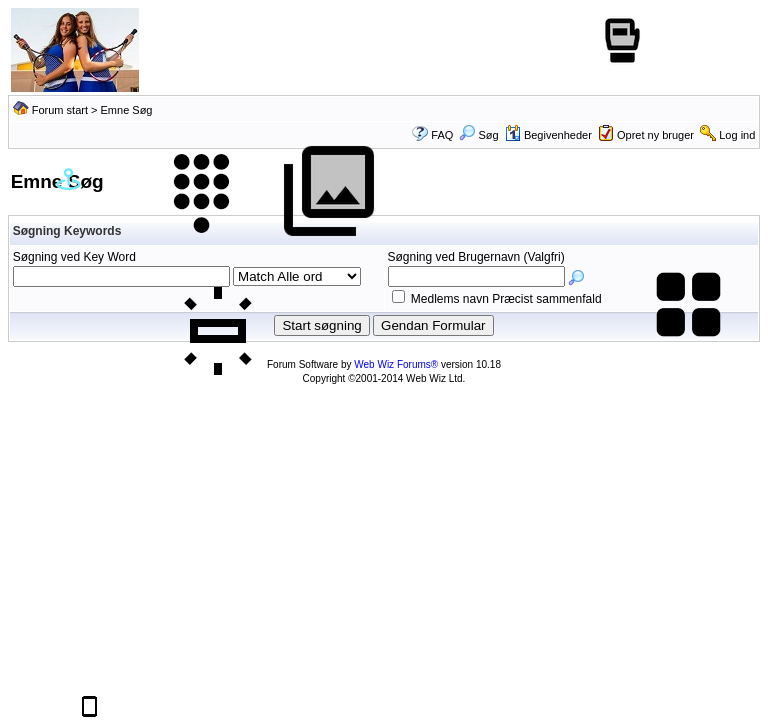 The width and height of the screenshot is (768, 720). I want to click on mark a location on the map, so click(68, 179).